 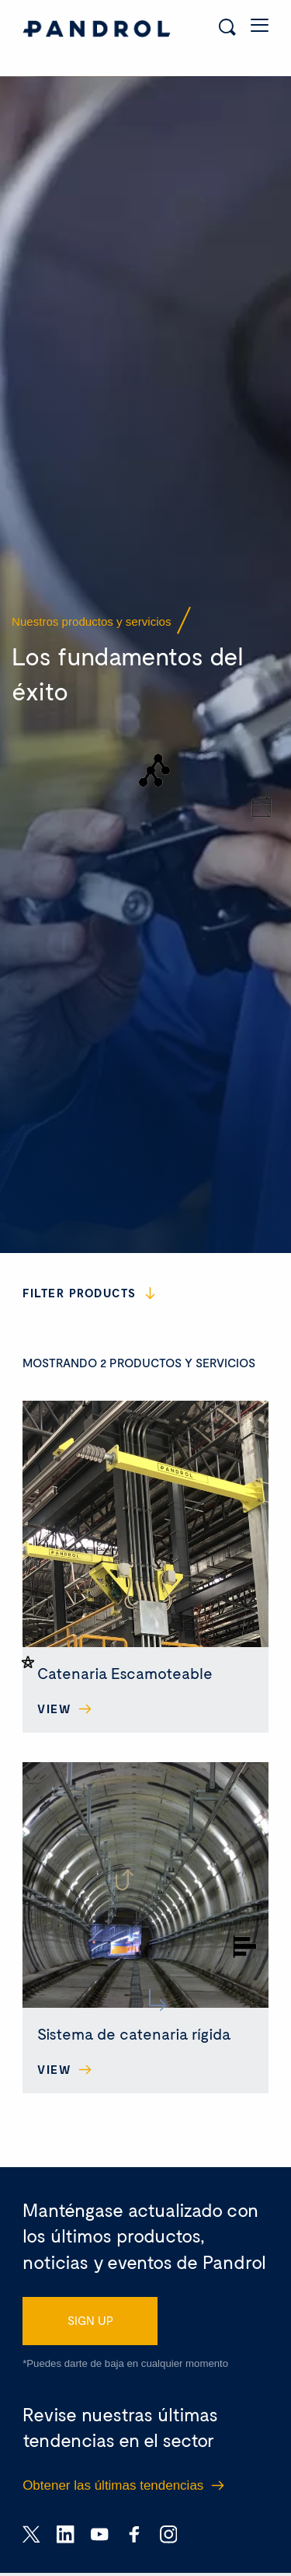 I want to click on view hierarchical data structure, so click(x=155, y=770).